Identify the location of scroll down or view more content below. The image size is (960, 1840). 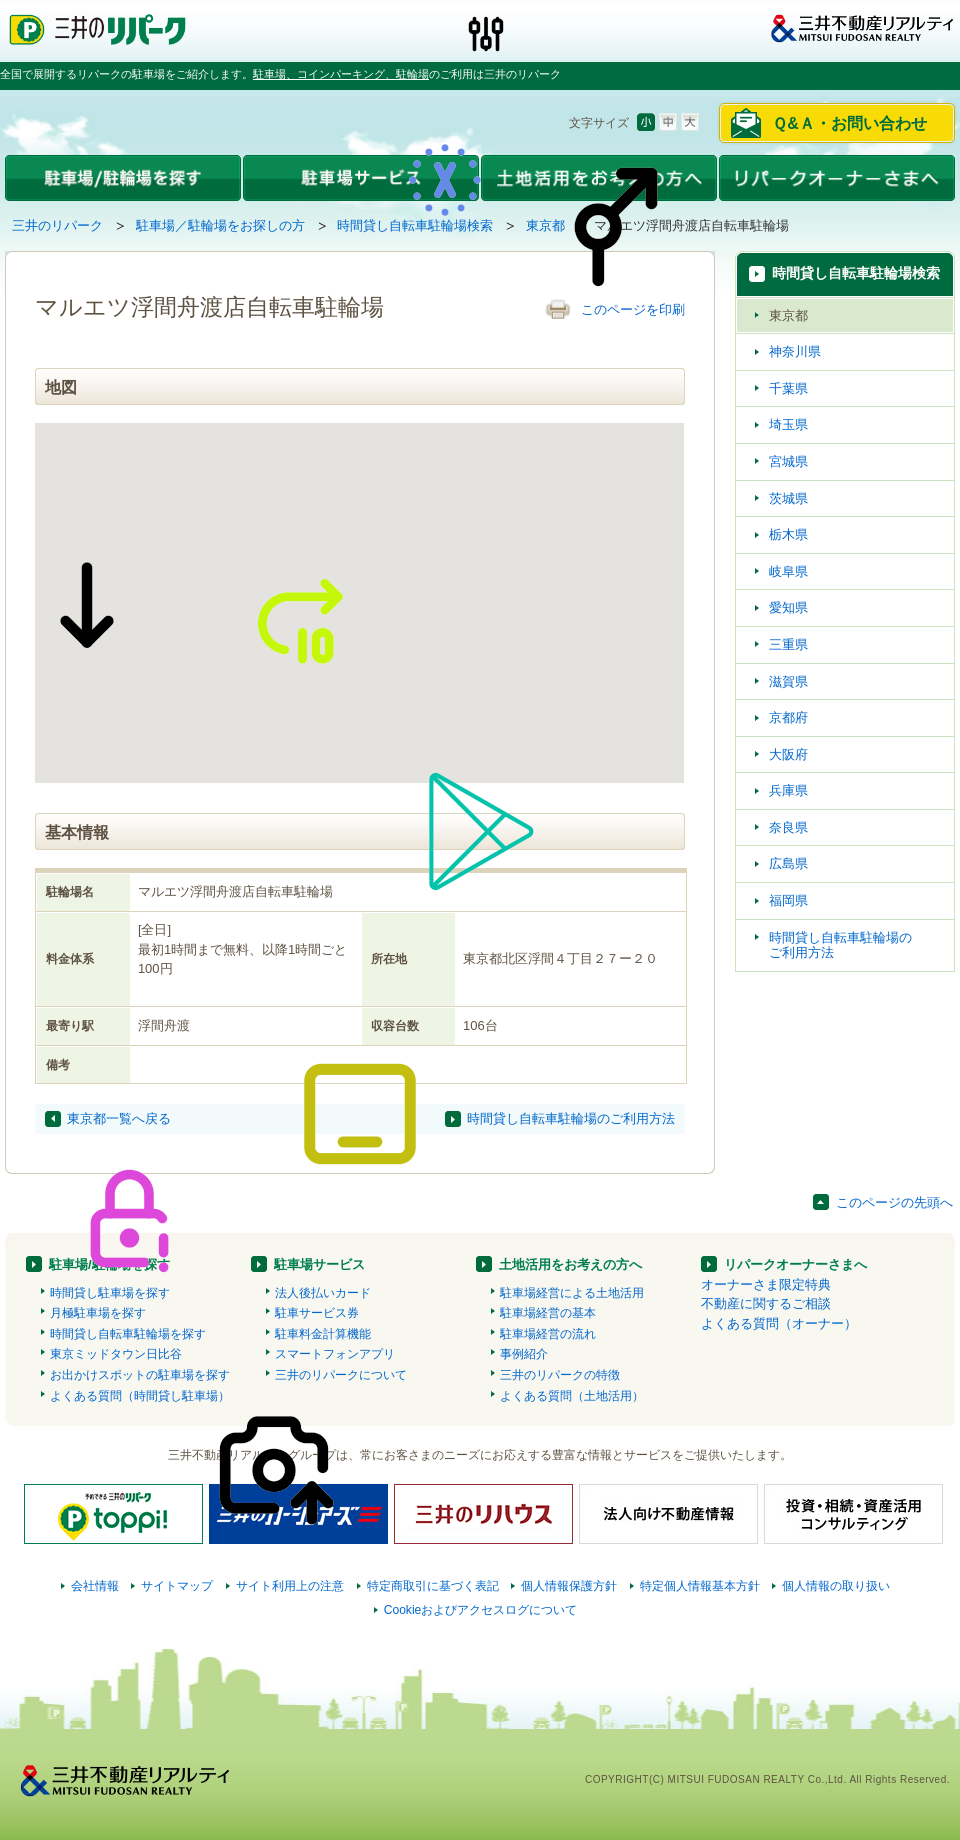
(87, 605).